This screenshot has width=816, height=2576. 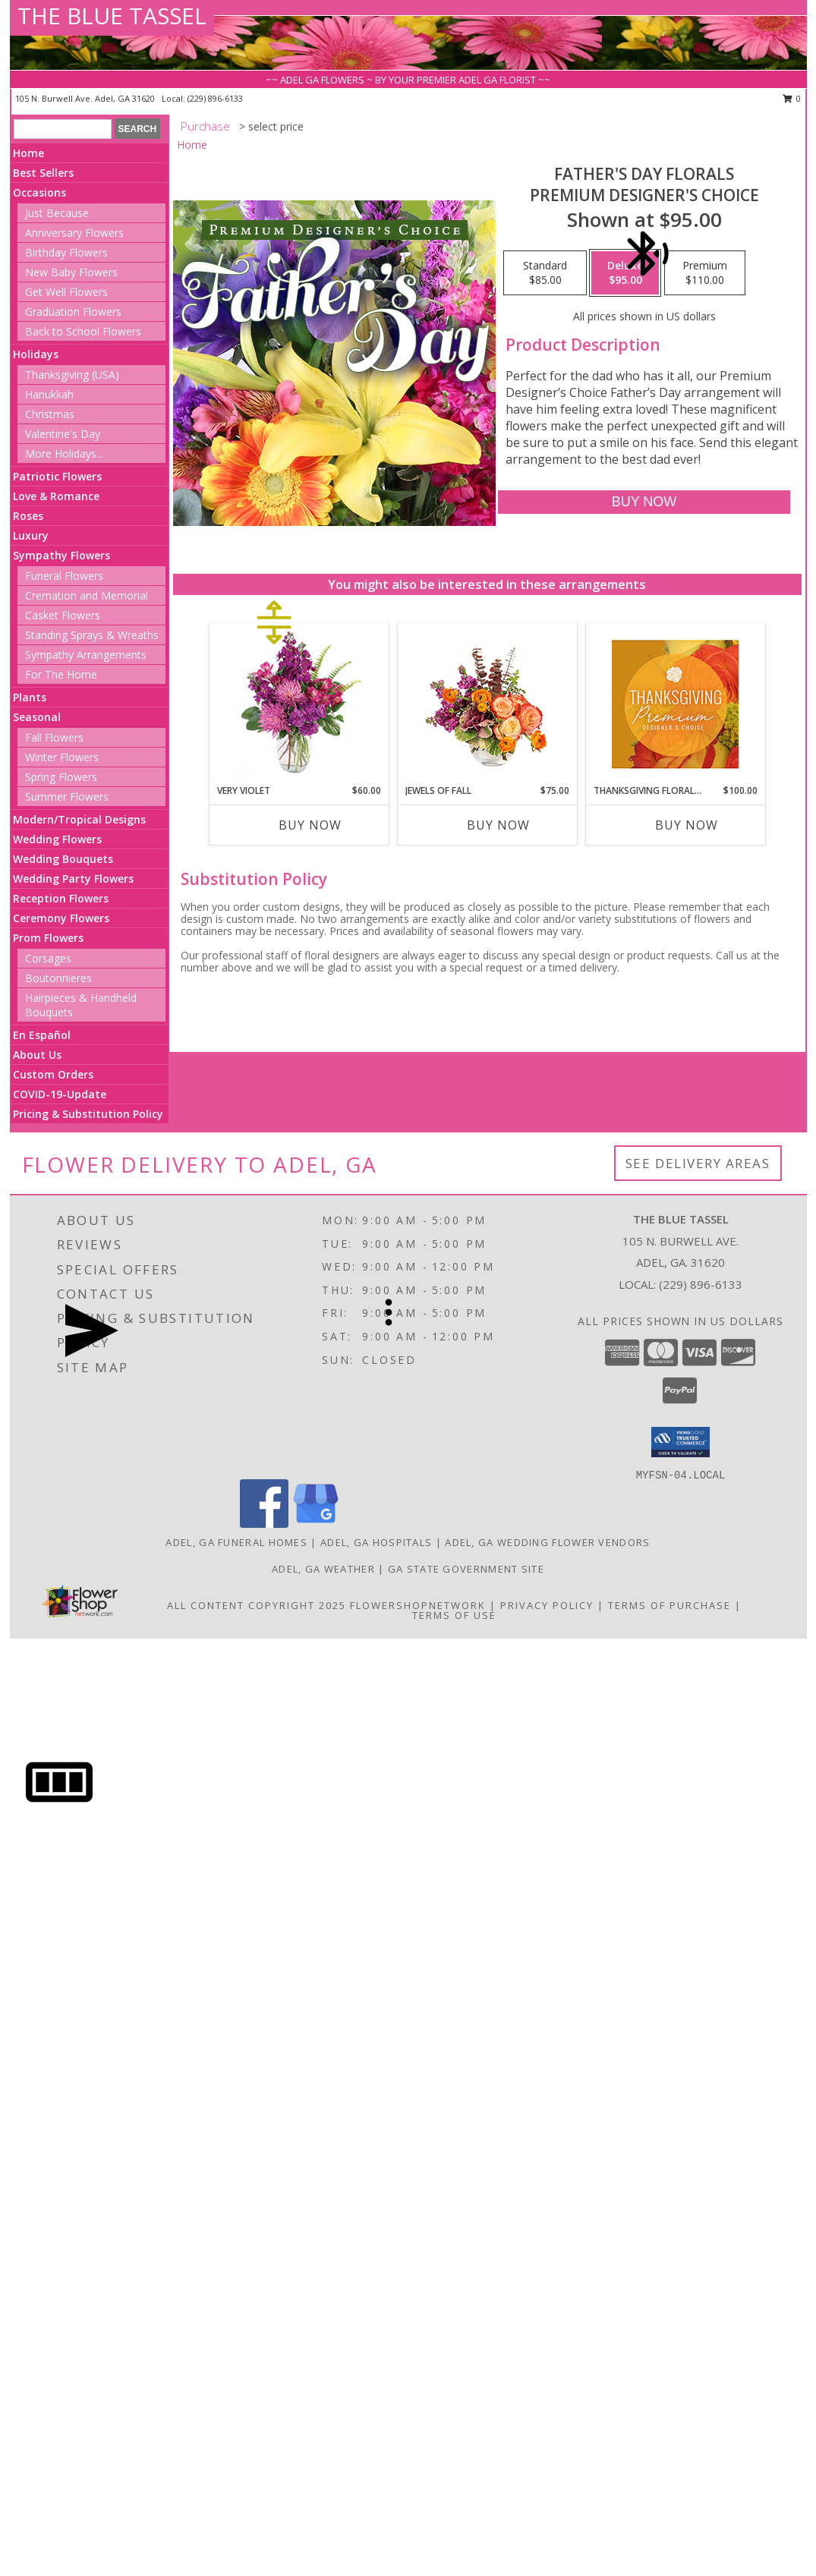 I want to click on send a message or submit content, so click(x=92, y=1331).